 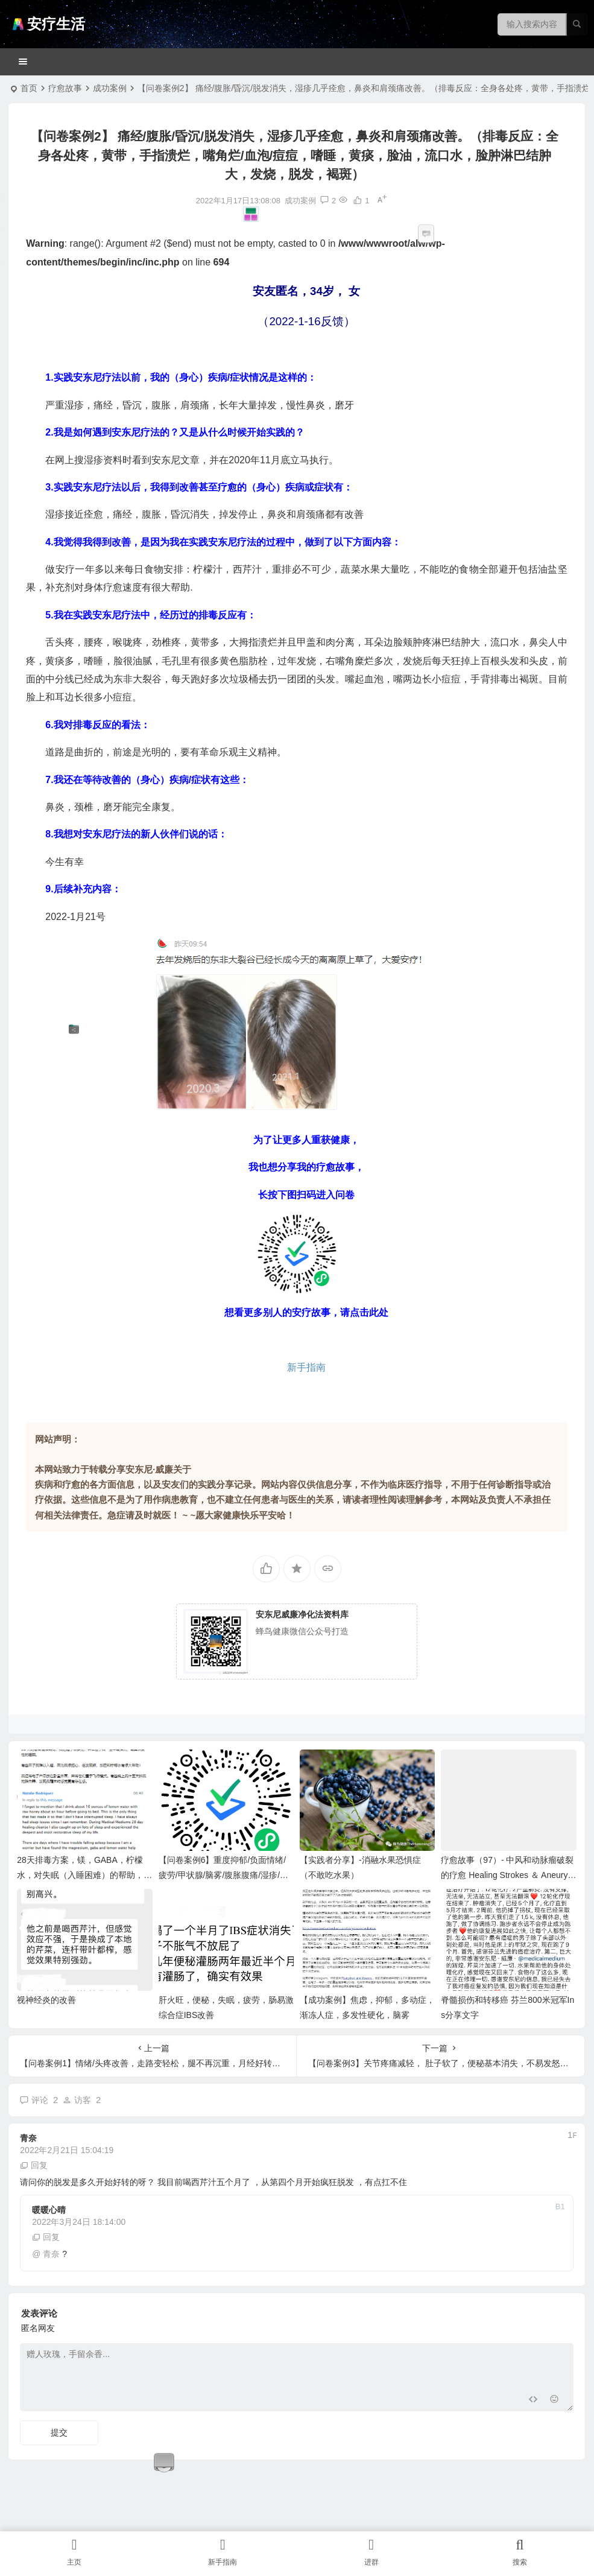 What do you see at coordinates (164, 2462) in the screenshot?
I see `access optical drive or disc reader` at bounding box center [164, 2462].